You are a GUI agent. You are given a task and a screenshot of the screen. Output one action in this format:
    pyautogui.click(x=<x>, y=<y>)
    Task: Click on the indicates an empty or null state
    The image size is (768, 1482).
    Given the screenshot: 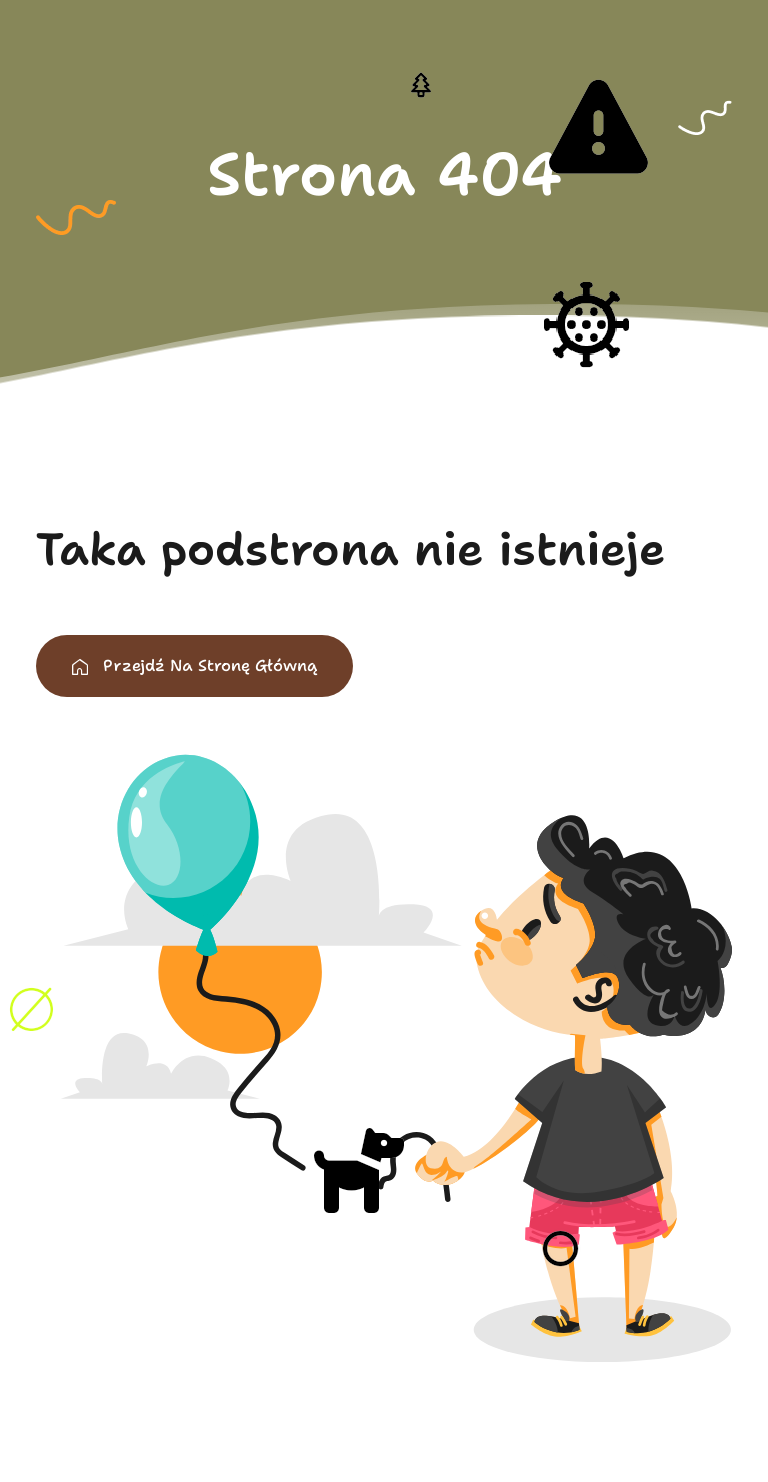 What is the action you would take?
    pyautogui.click(x=31, y=1009)
    